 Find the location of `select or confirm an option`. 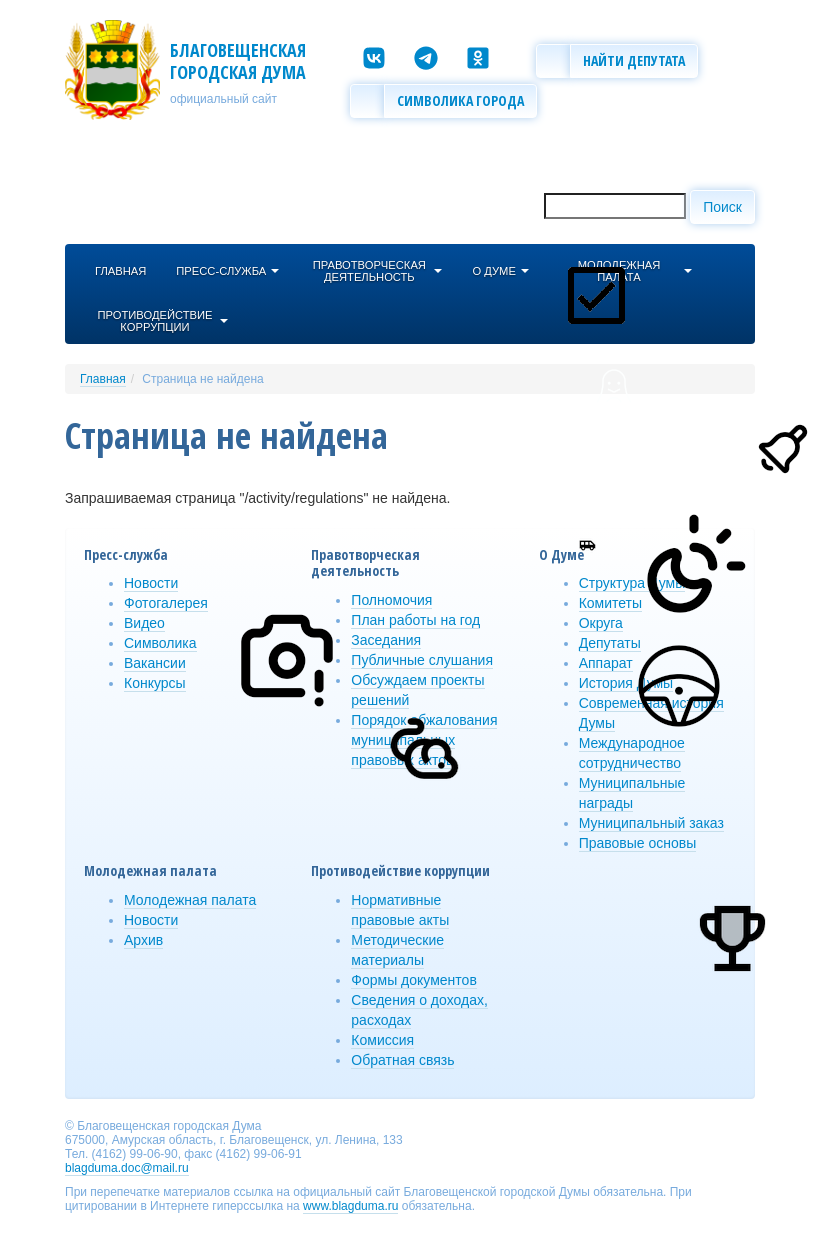

select or confirm an option is located at coordinates (596, 295).